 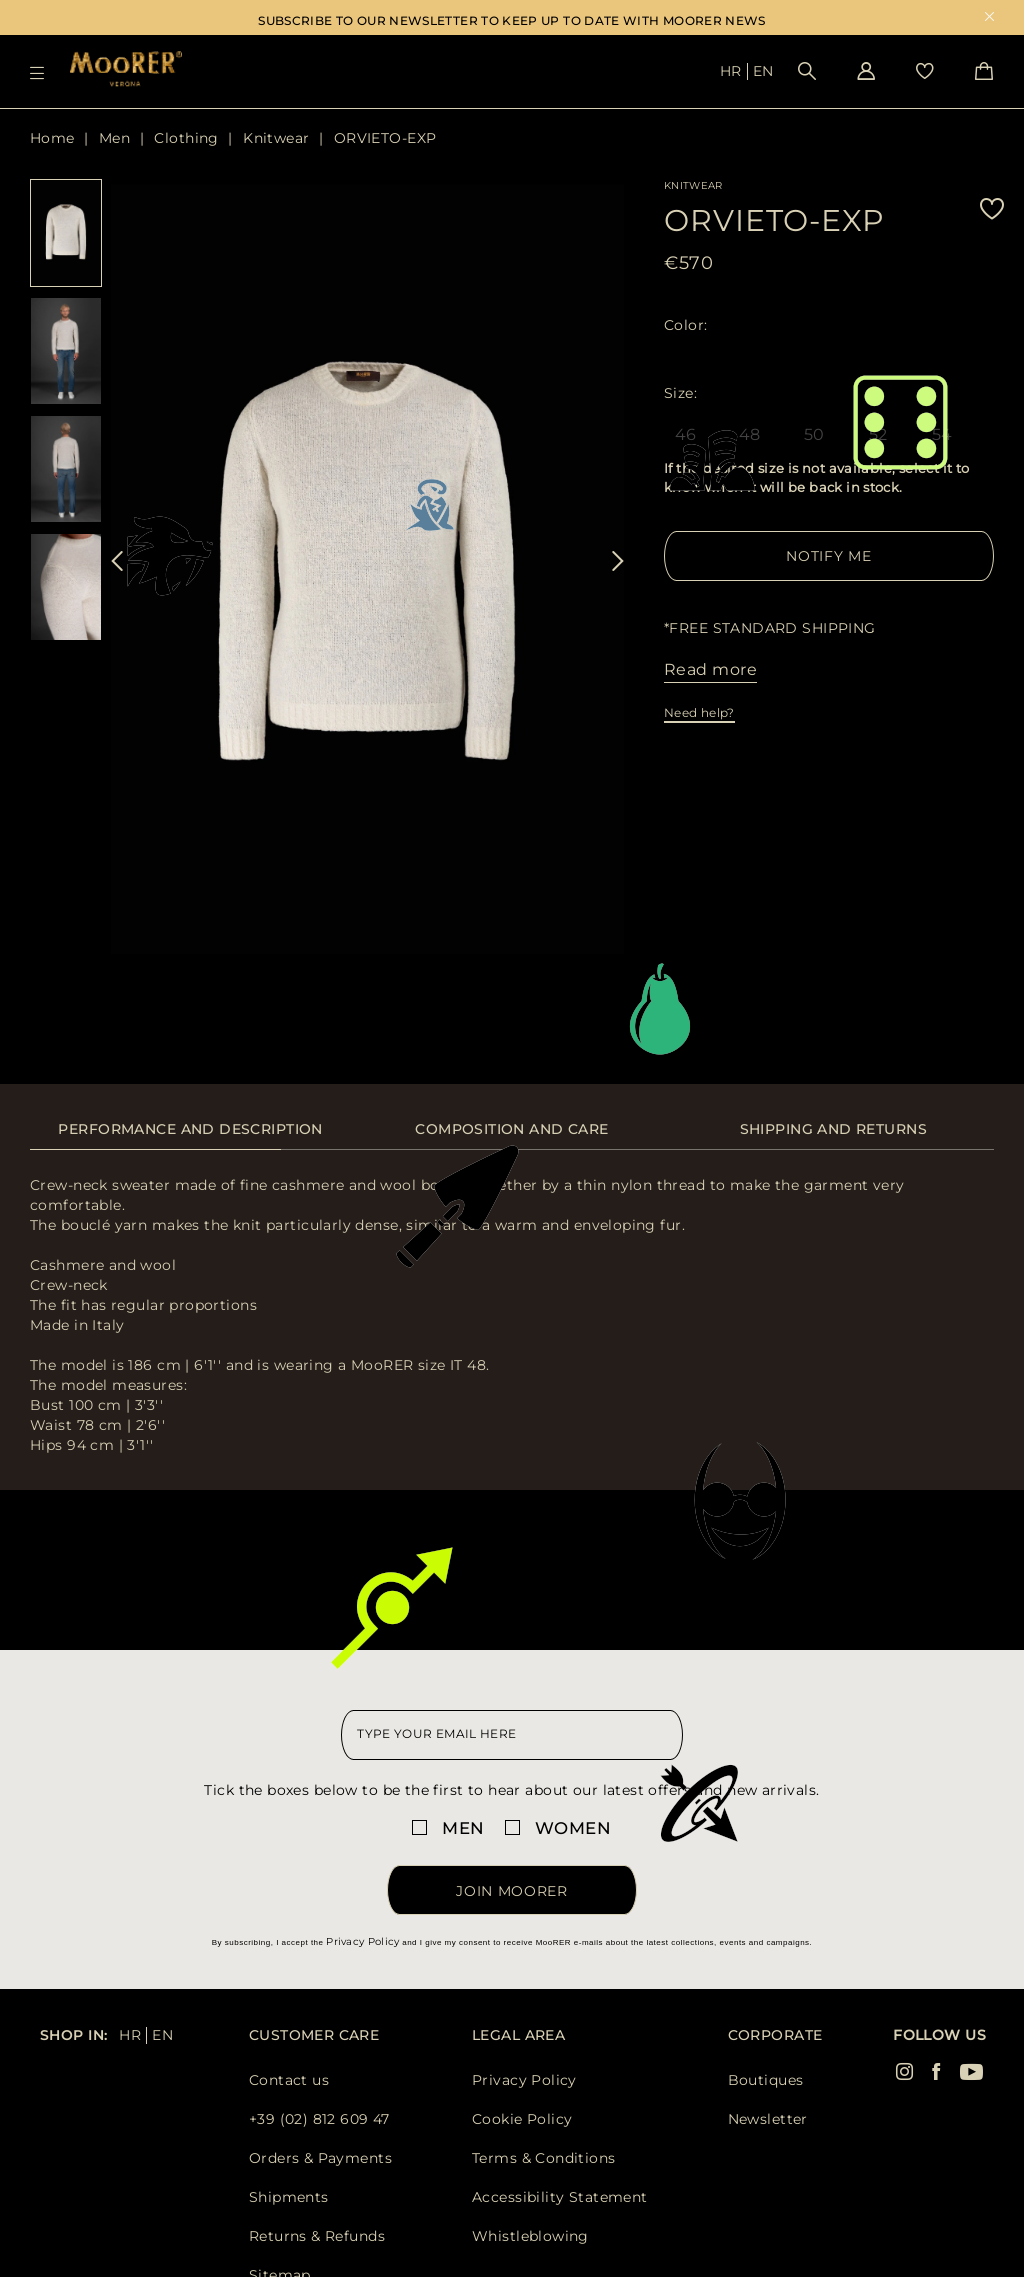 I want to click on indicates an alternate route or detour ahead, so click(x=392, y=1607).